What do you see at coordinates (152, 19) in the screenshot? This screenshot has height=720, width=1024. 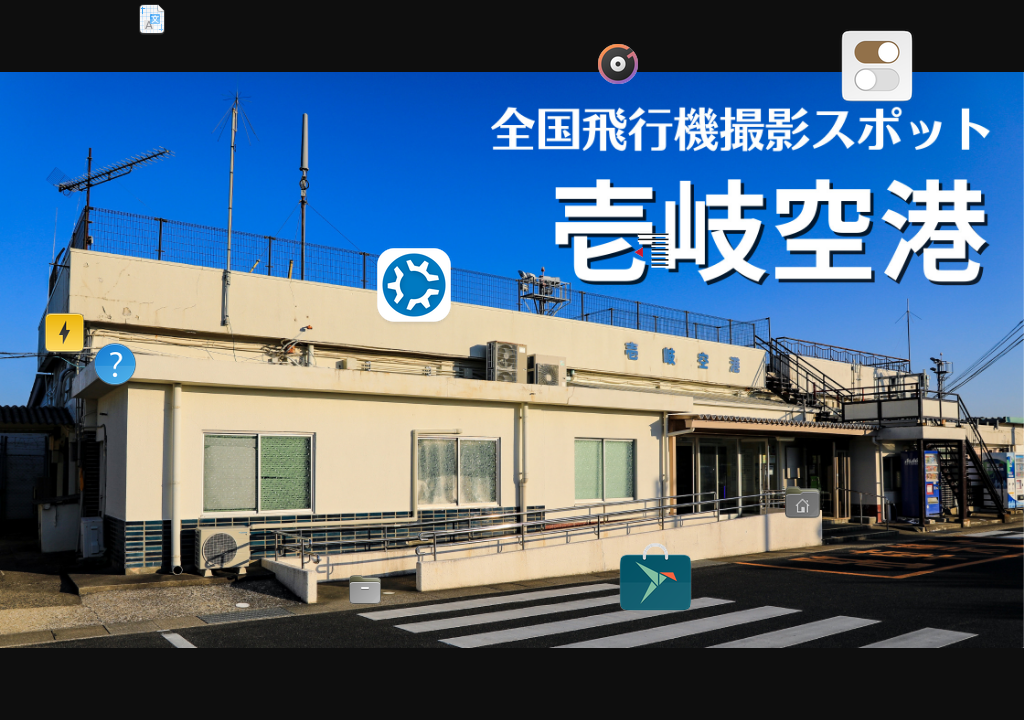 I see `a gettext translation template file (.pot)` at bounding box center [152, 19].